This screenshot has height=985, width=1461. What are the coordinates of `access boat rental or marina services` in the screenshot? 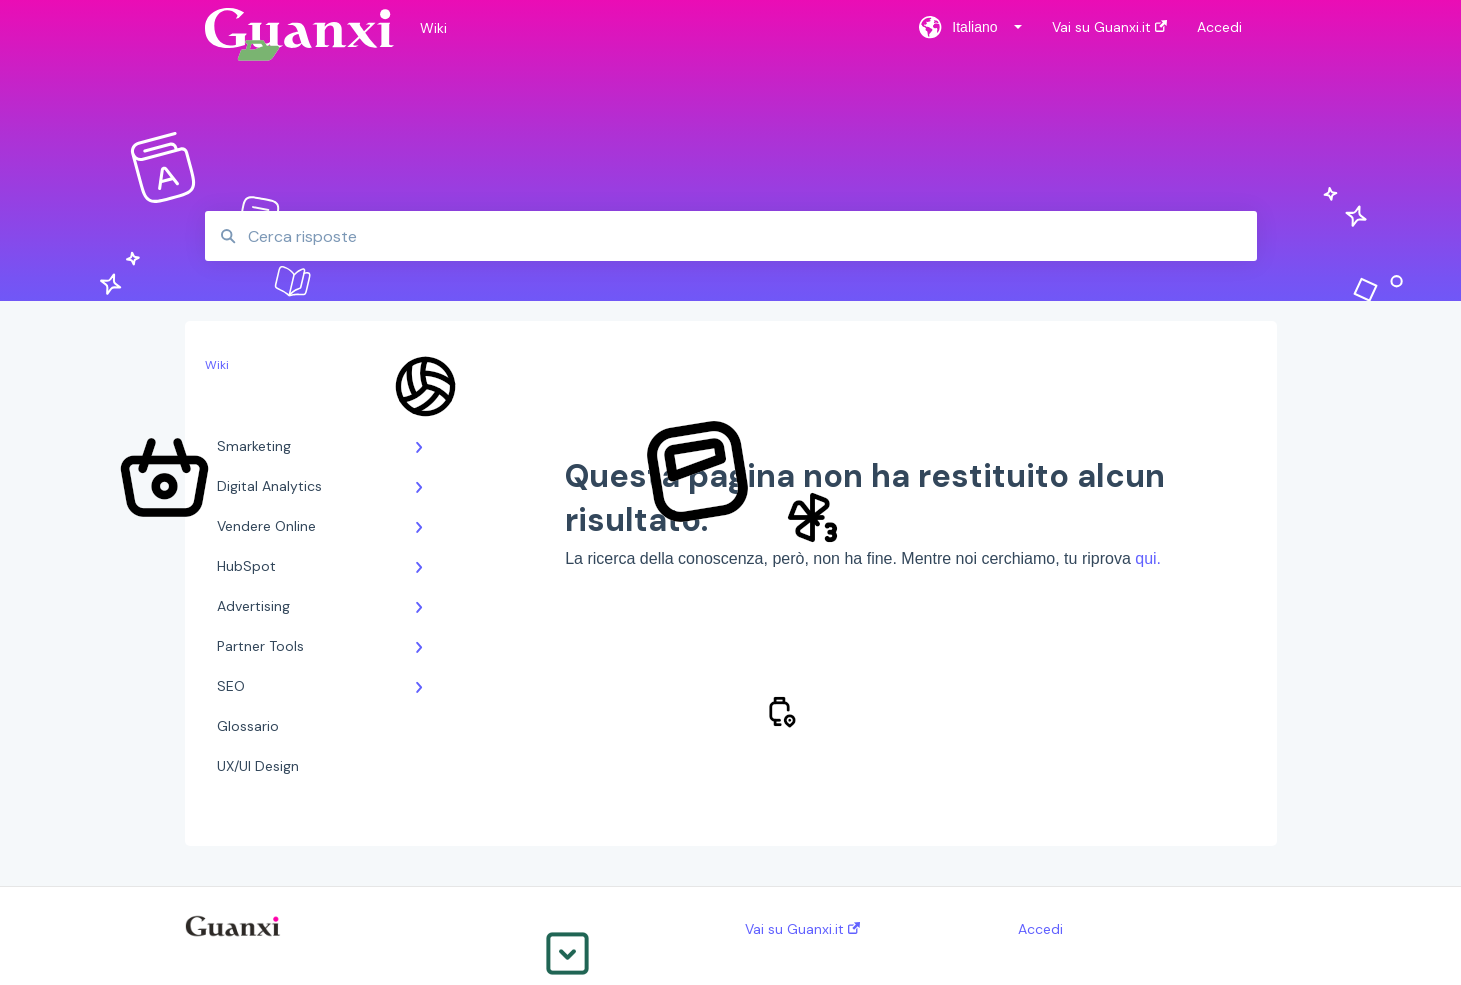 It's located at (258, 49).